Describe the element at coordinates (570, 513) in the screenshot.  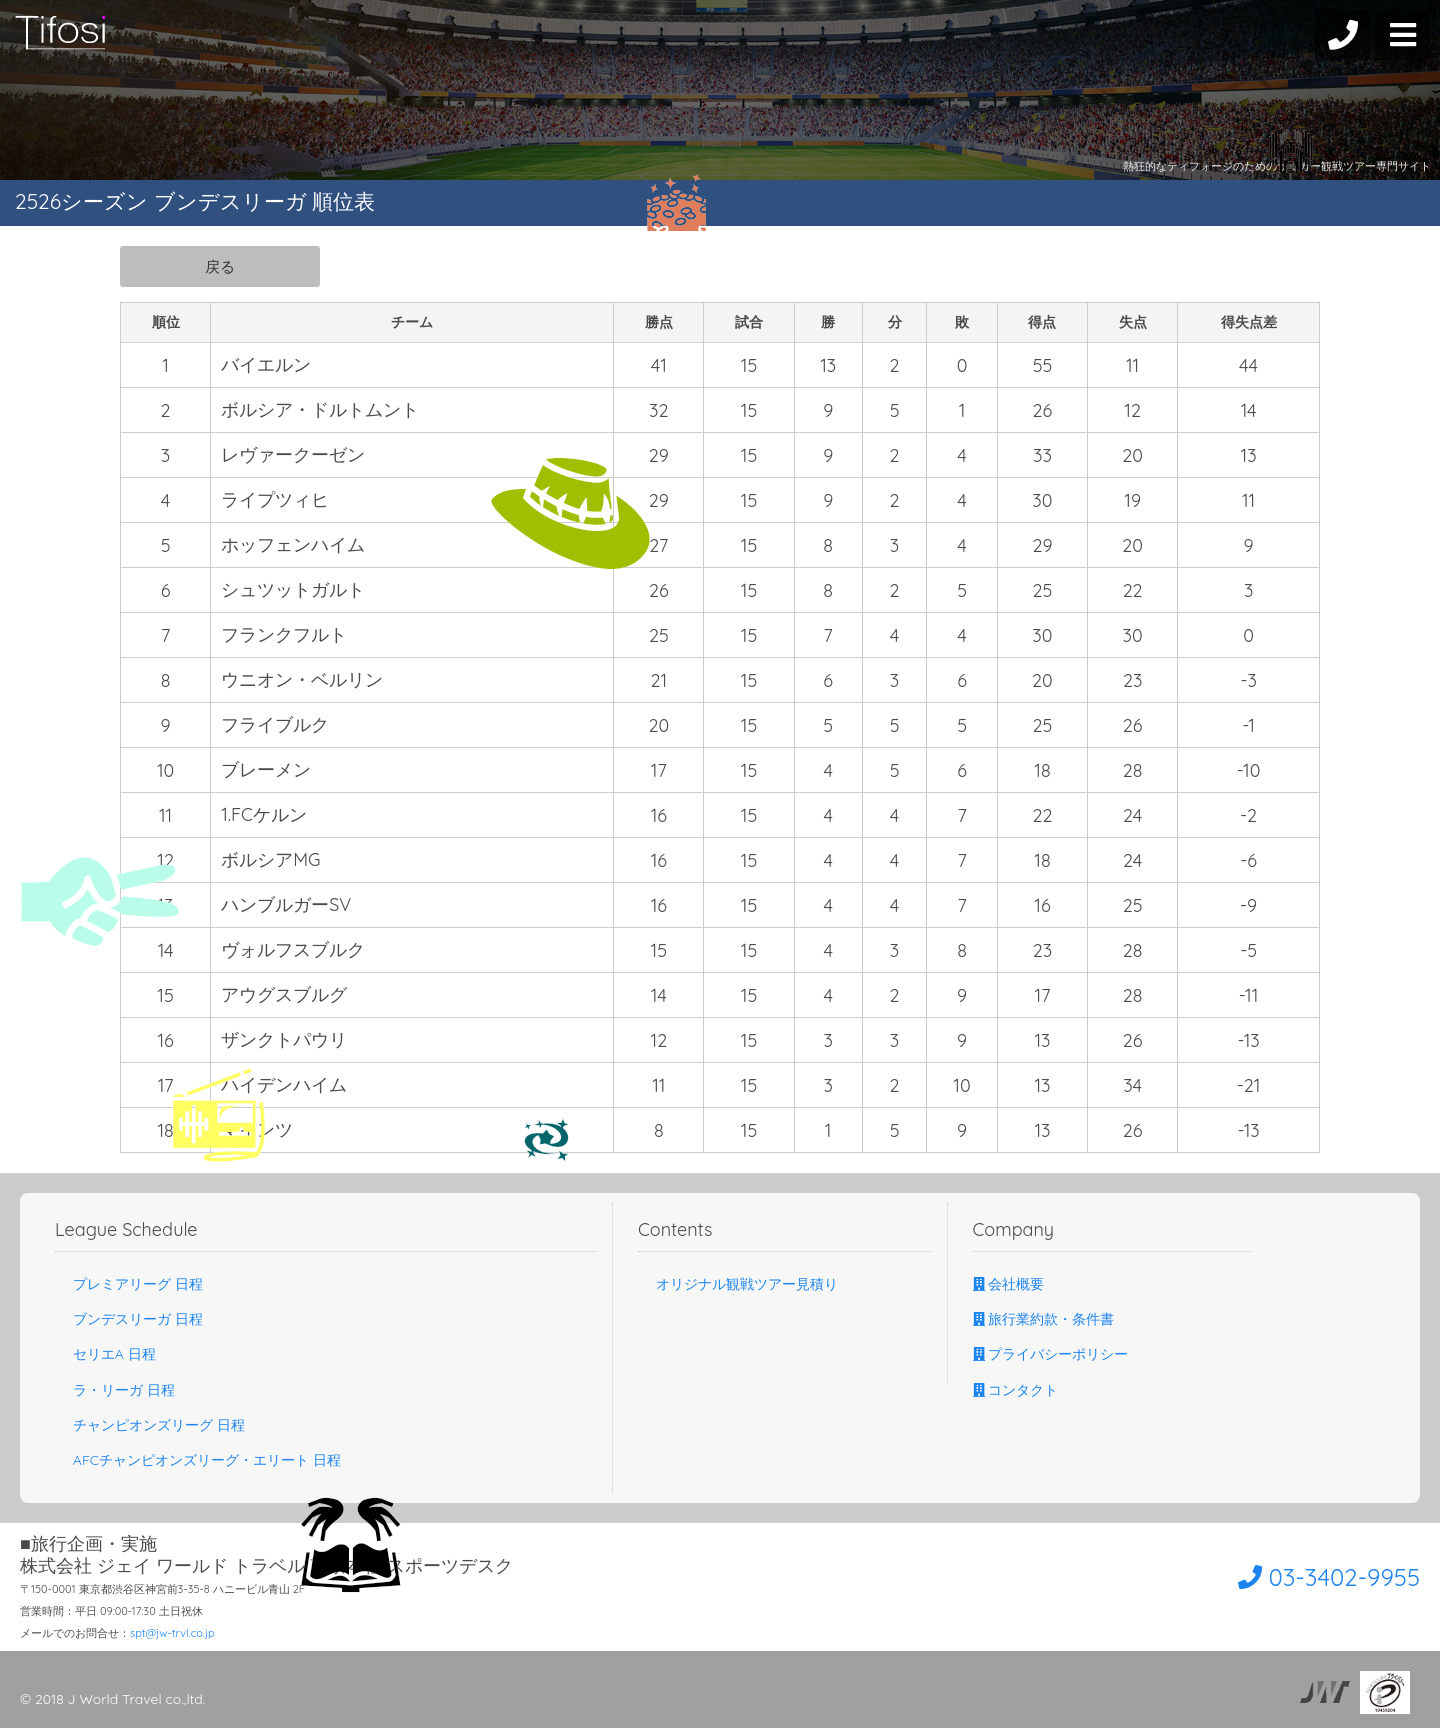
I see `select outback or safari hat accessory` at that location.